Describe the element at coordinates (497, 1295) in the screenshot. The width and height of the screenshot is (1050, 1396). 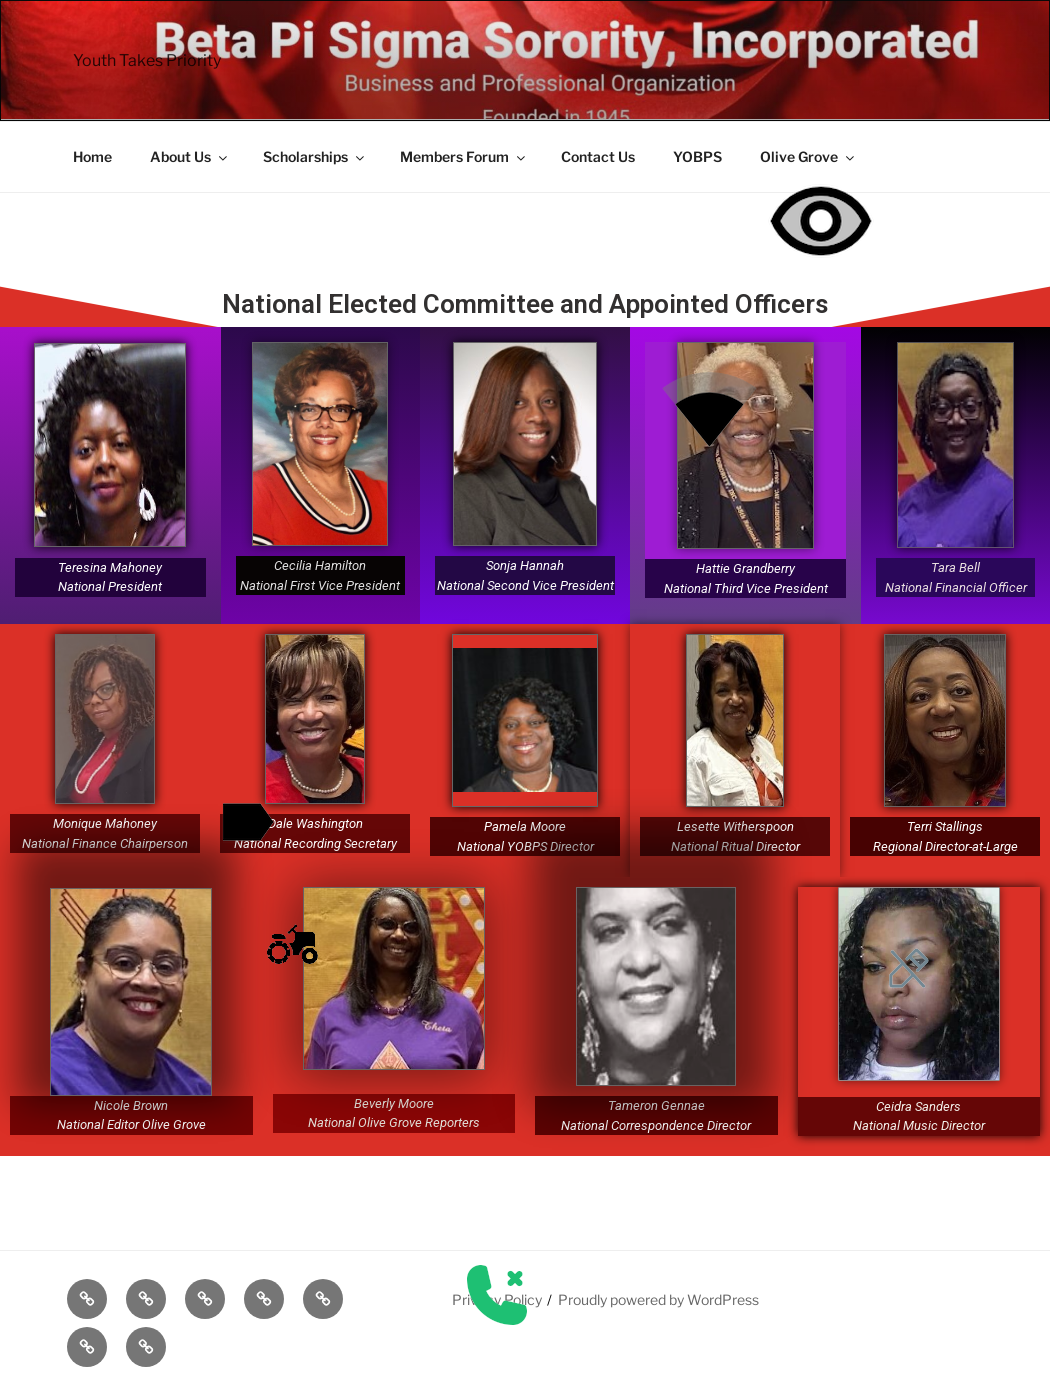
I see `indicates a missed call` at that location.